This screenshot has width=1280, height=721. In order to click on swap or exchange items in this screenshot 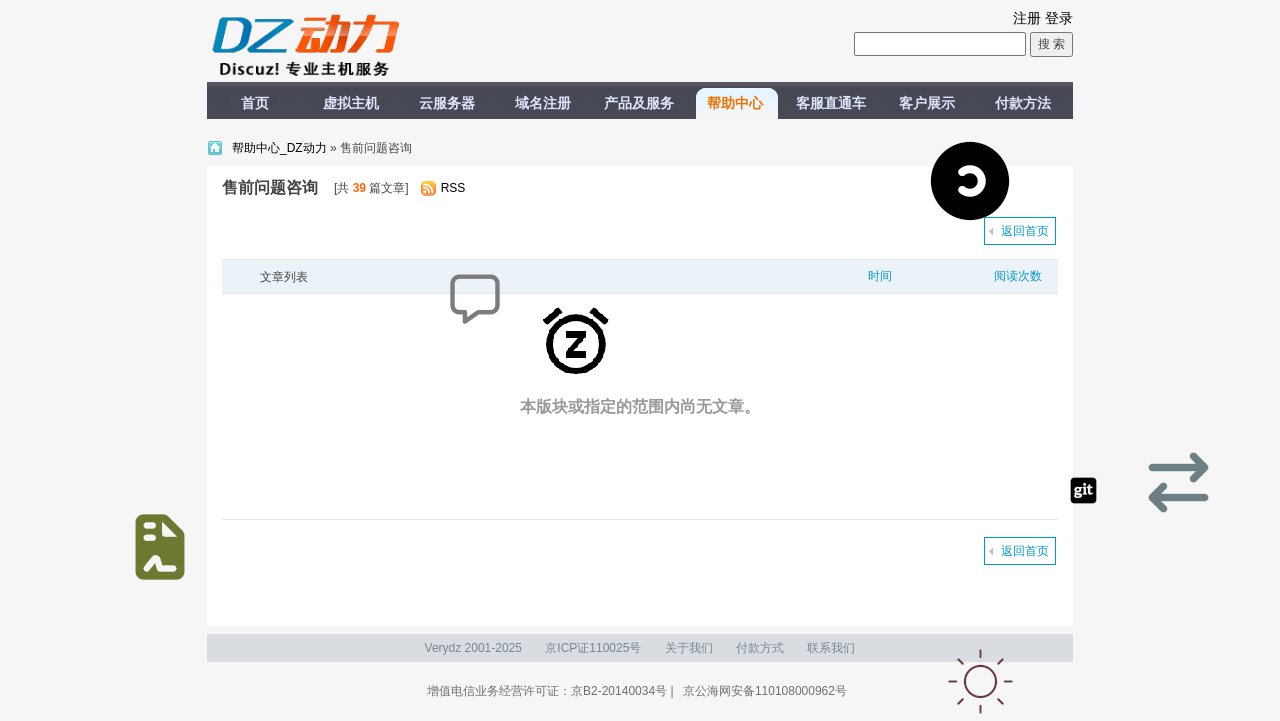, I will do `click(1178, 482)`.